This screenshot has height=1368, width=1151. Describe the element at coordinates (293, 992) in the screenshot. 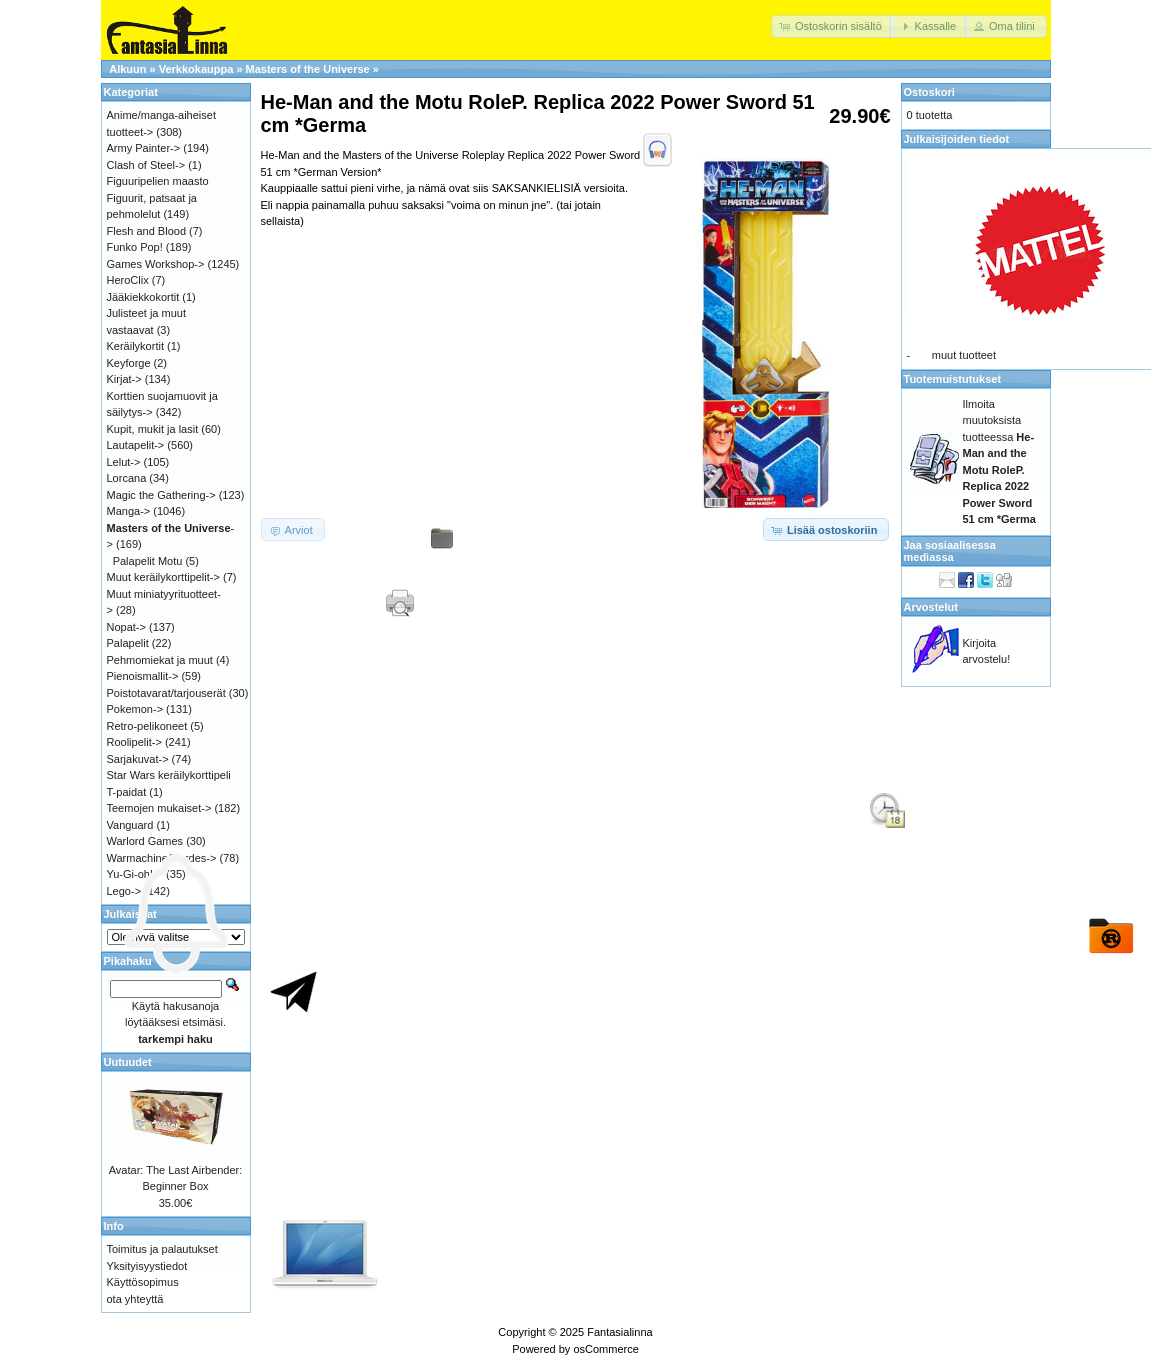

I see `view sent messages folder` at that location.